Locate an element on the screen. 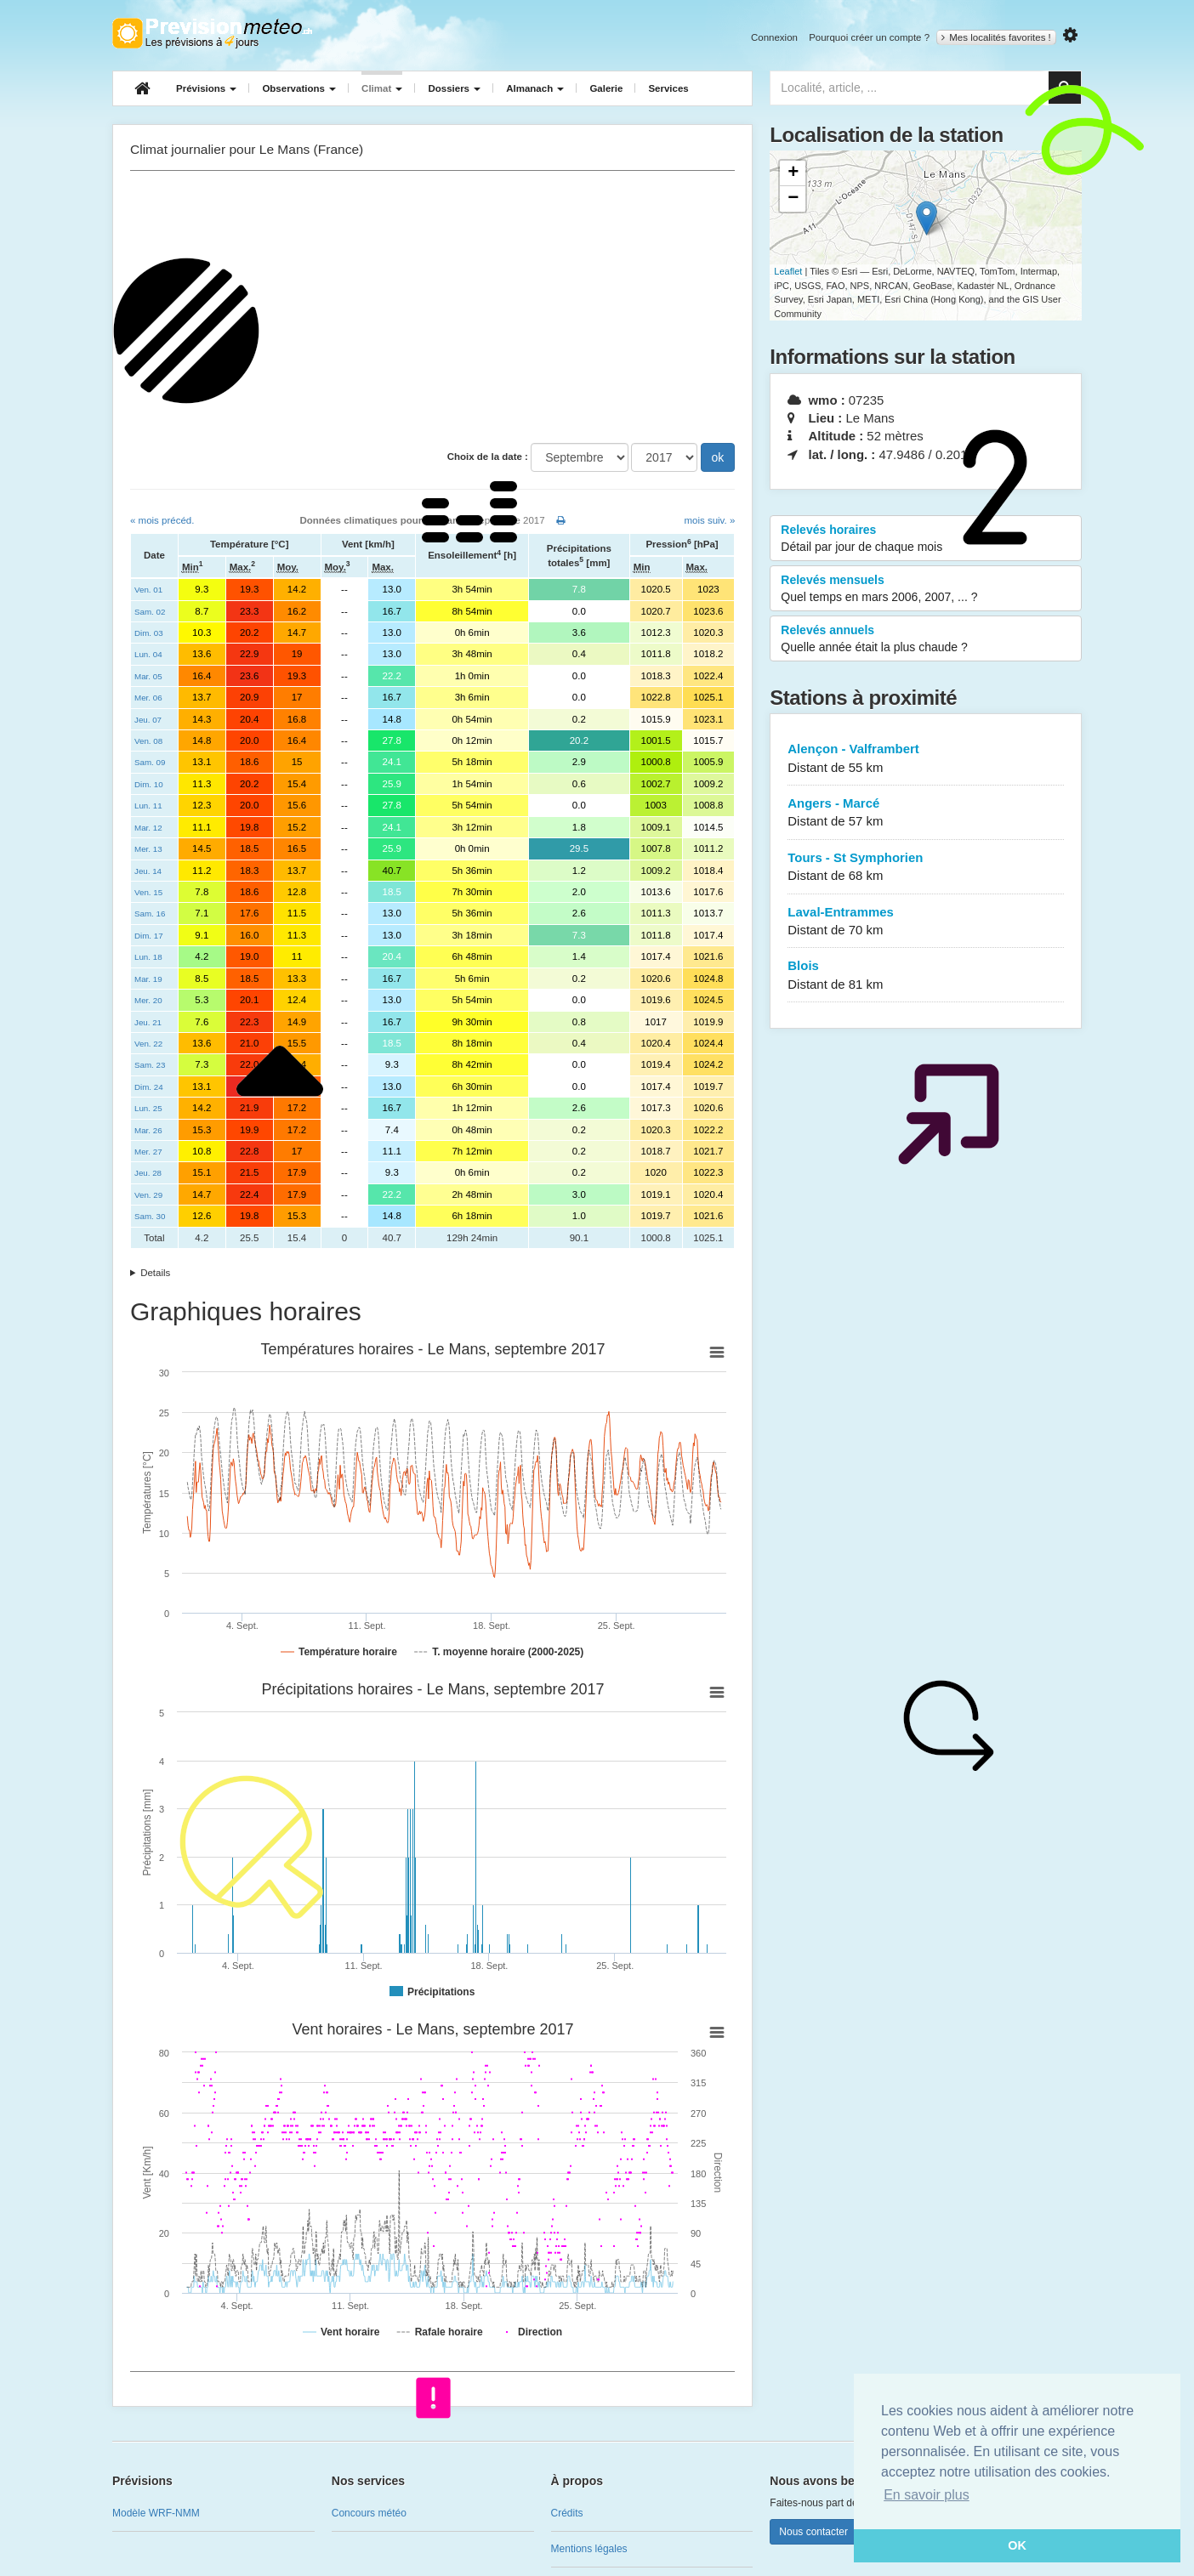 This screenshot has height=2576, width=1194. access boules or pétanque game is located at coordinates (186, 331).